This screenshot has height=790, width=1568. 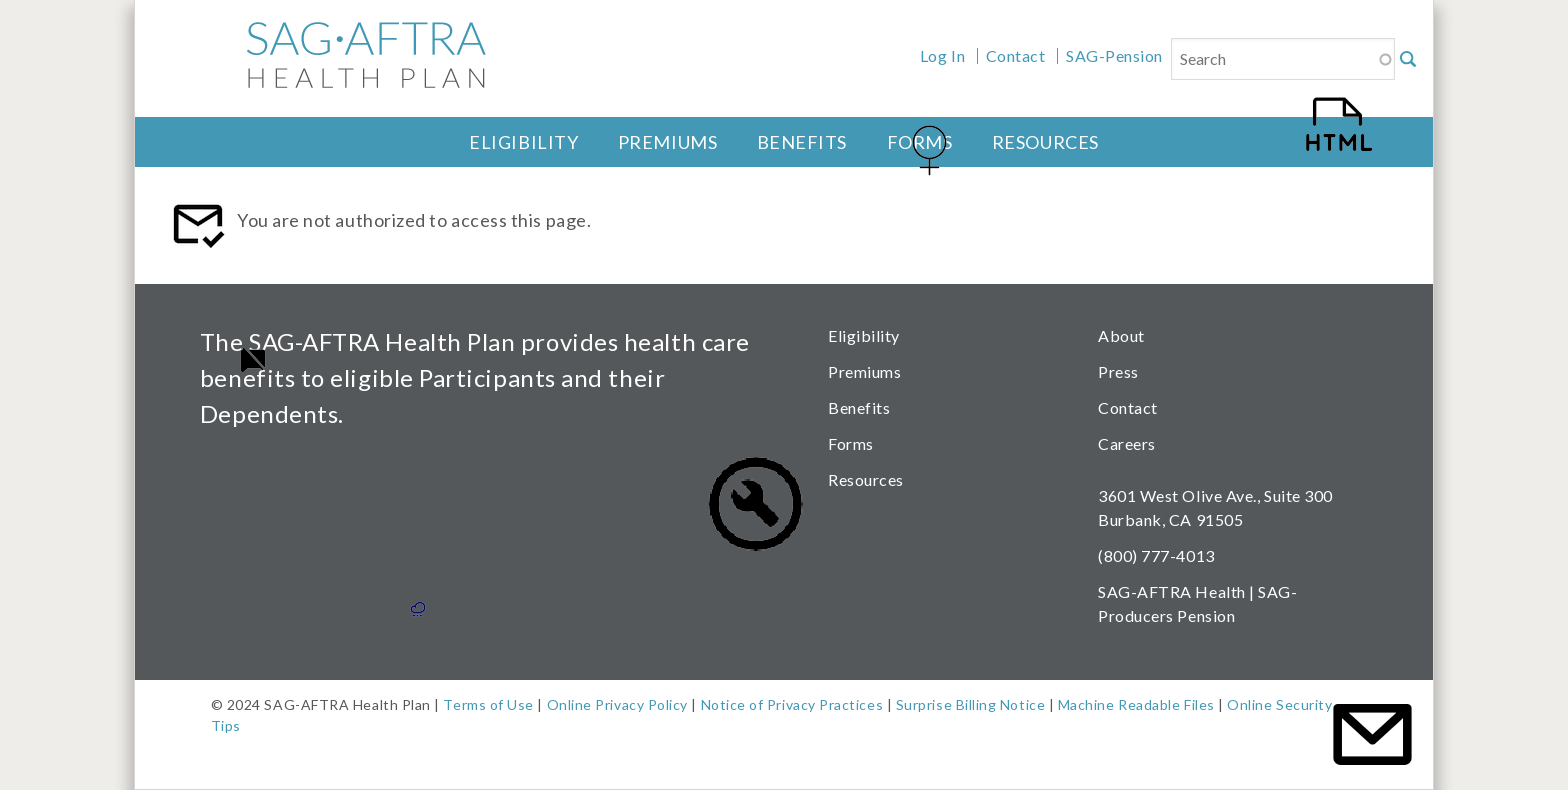 I want to click on mute or disable chat notifications, so click(x=253, y=359).